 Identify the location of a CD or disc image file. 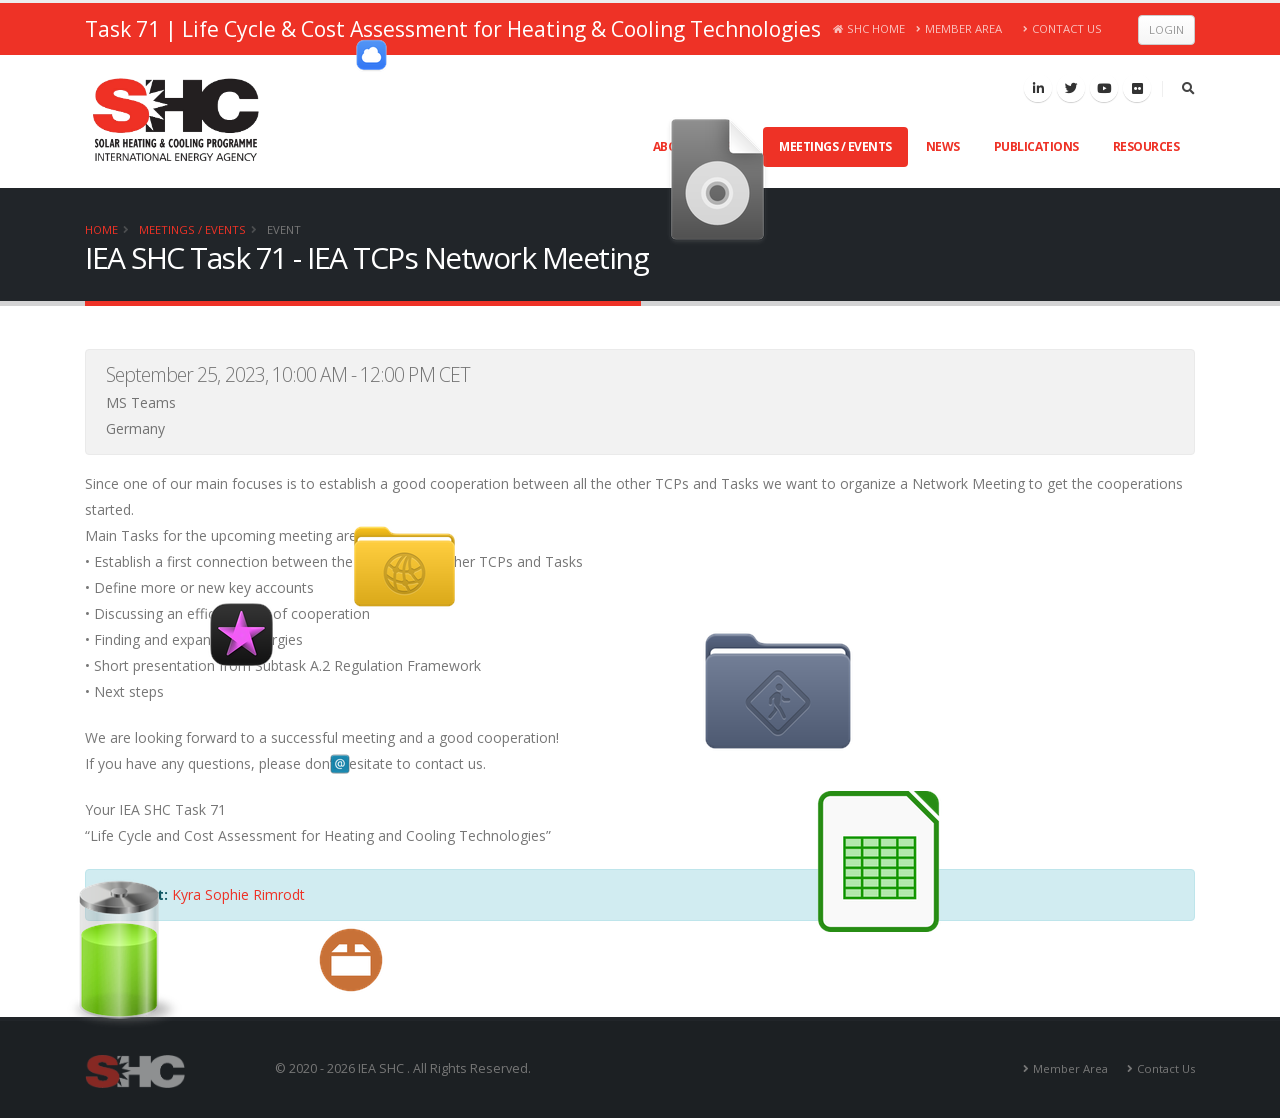
(717, 181).